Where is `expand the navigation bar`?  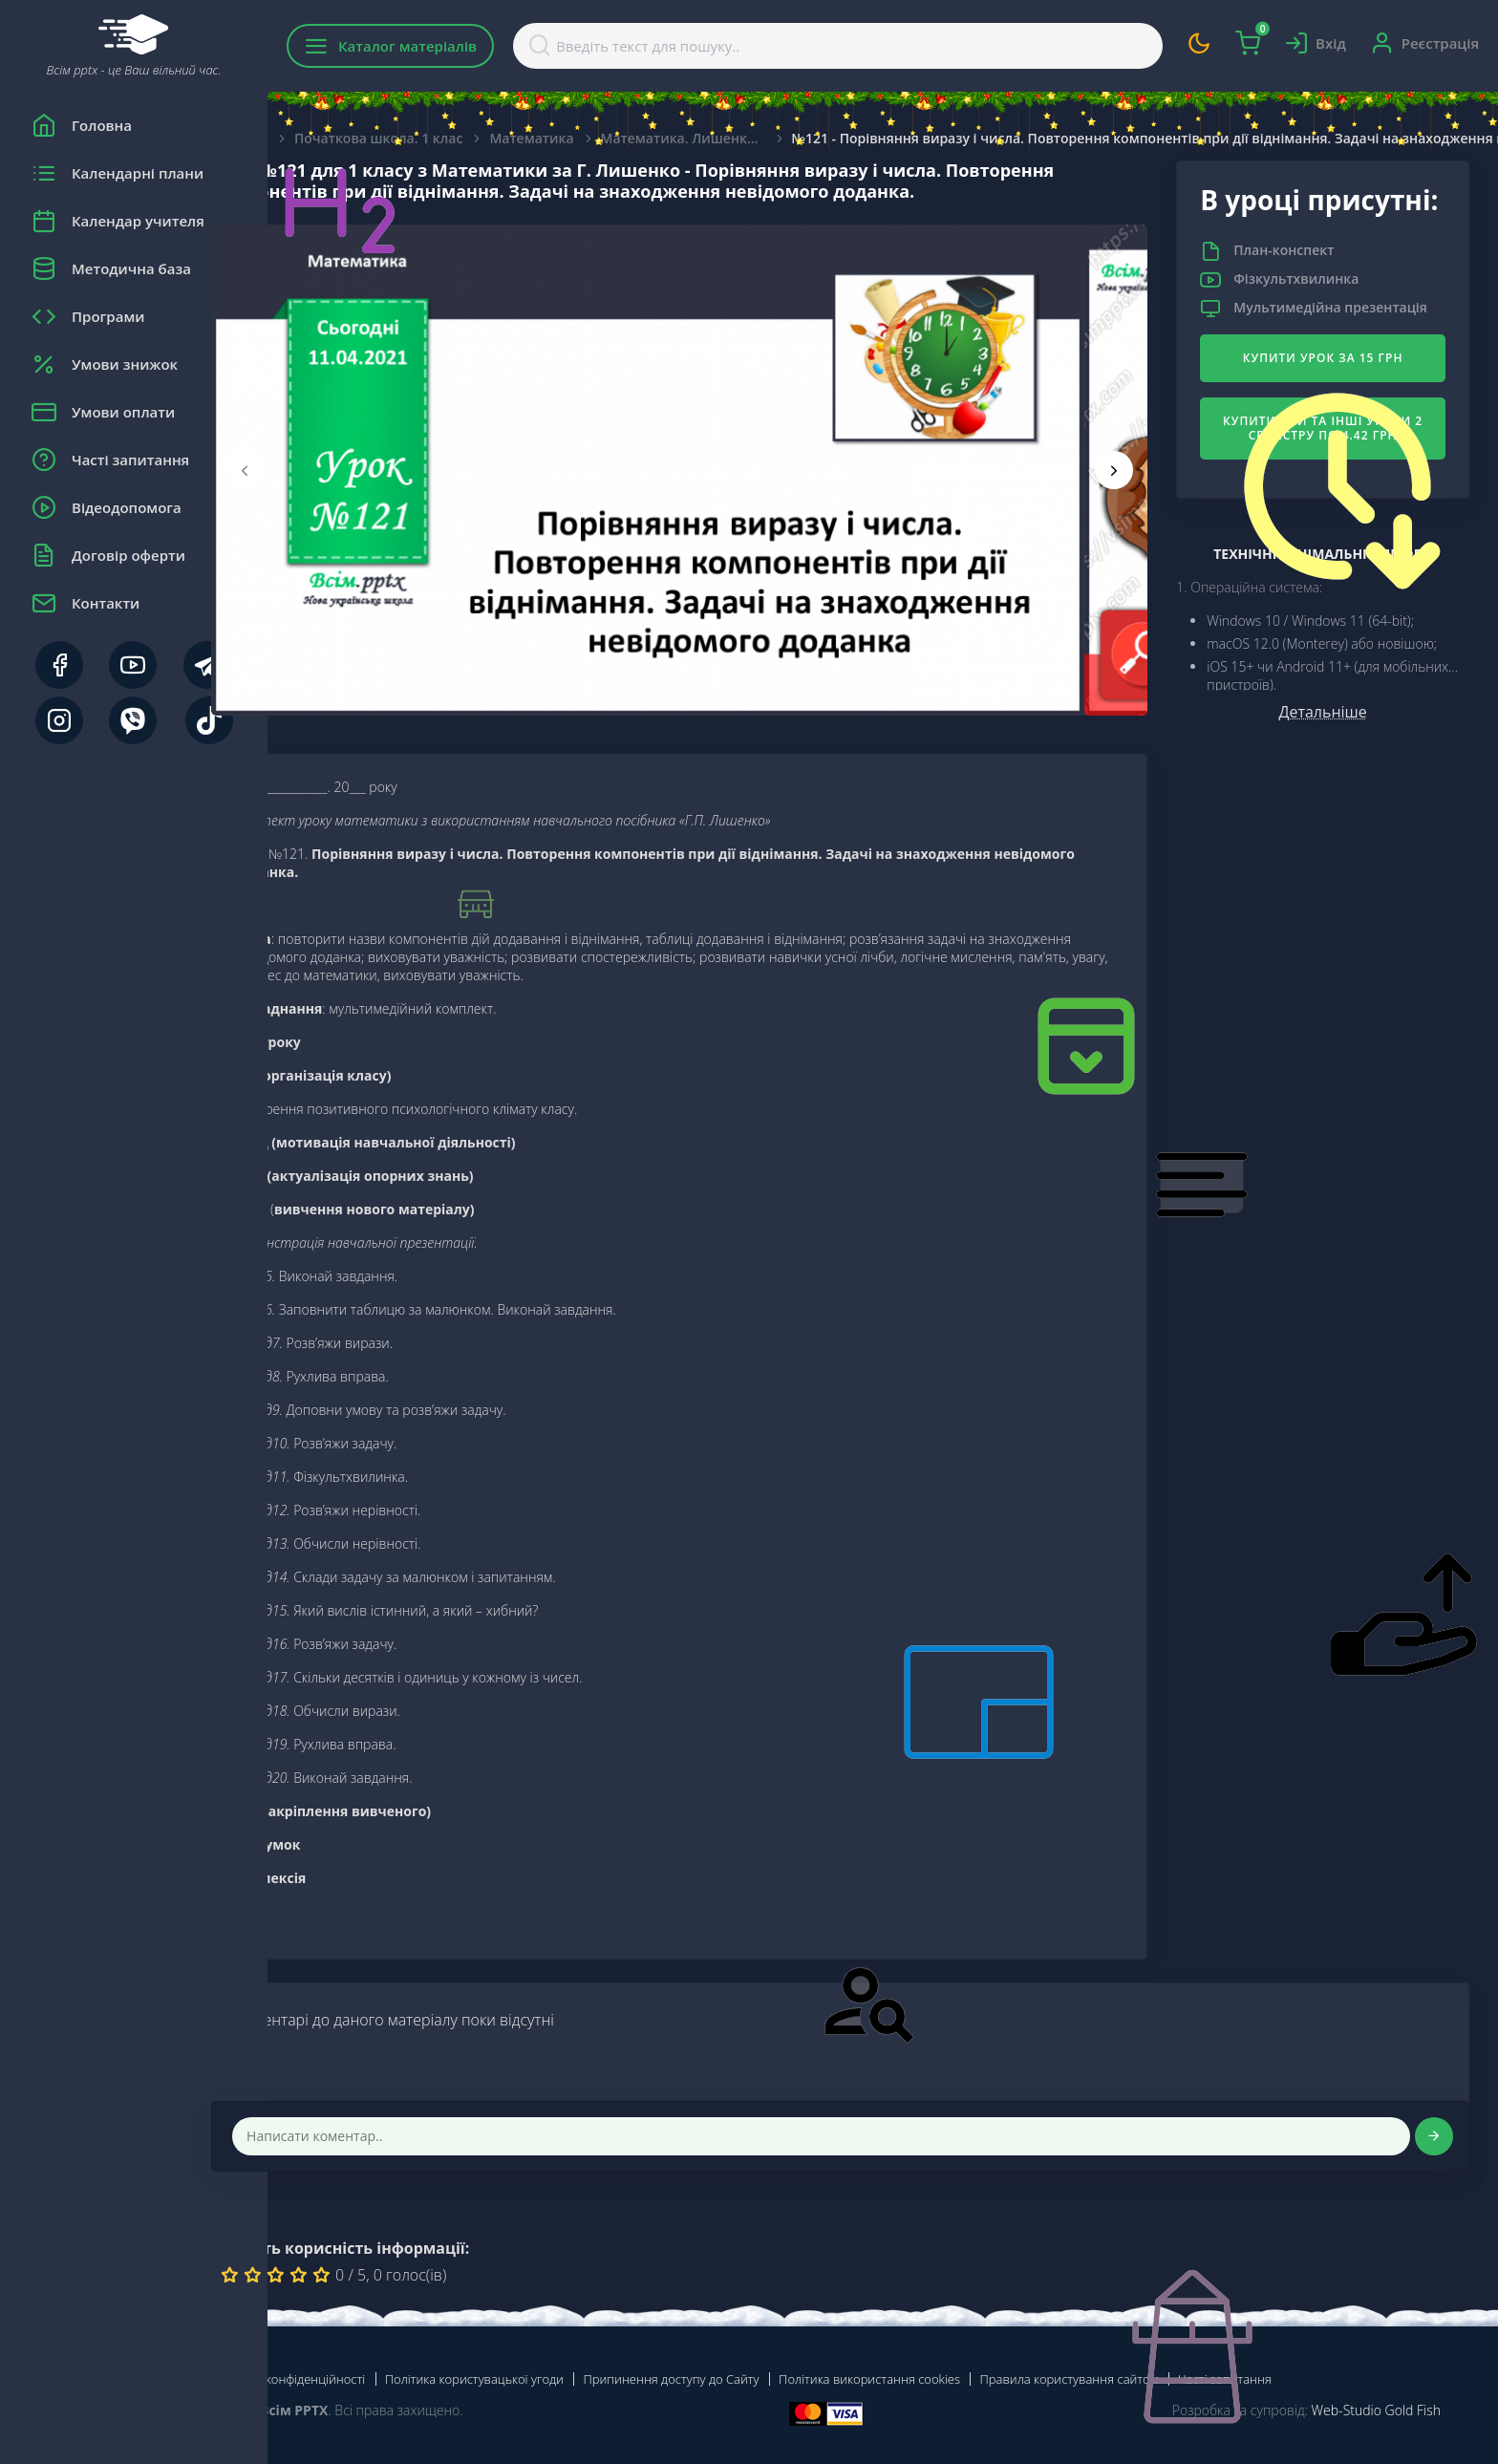
expand the navigation bar is located at coordinates (1086, 1046).